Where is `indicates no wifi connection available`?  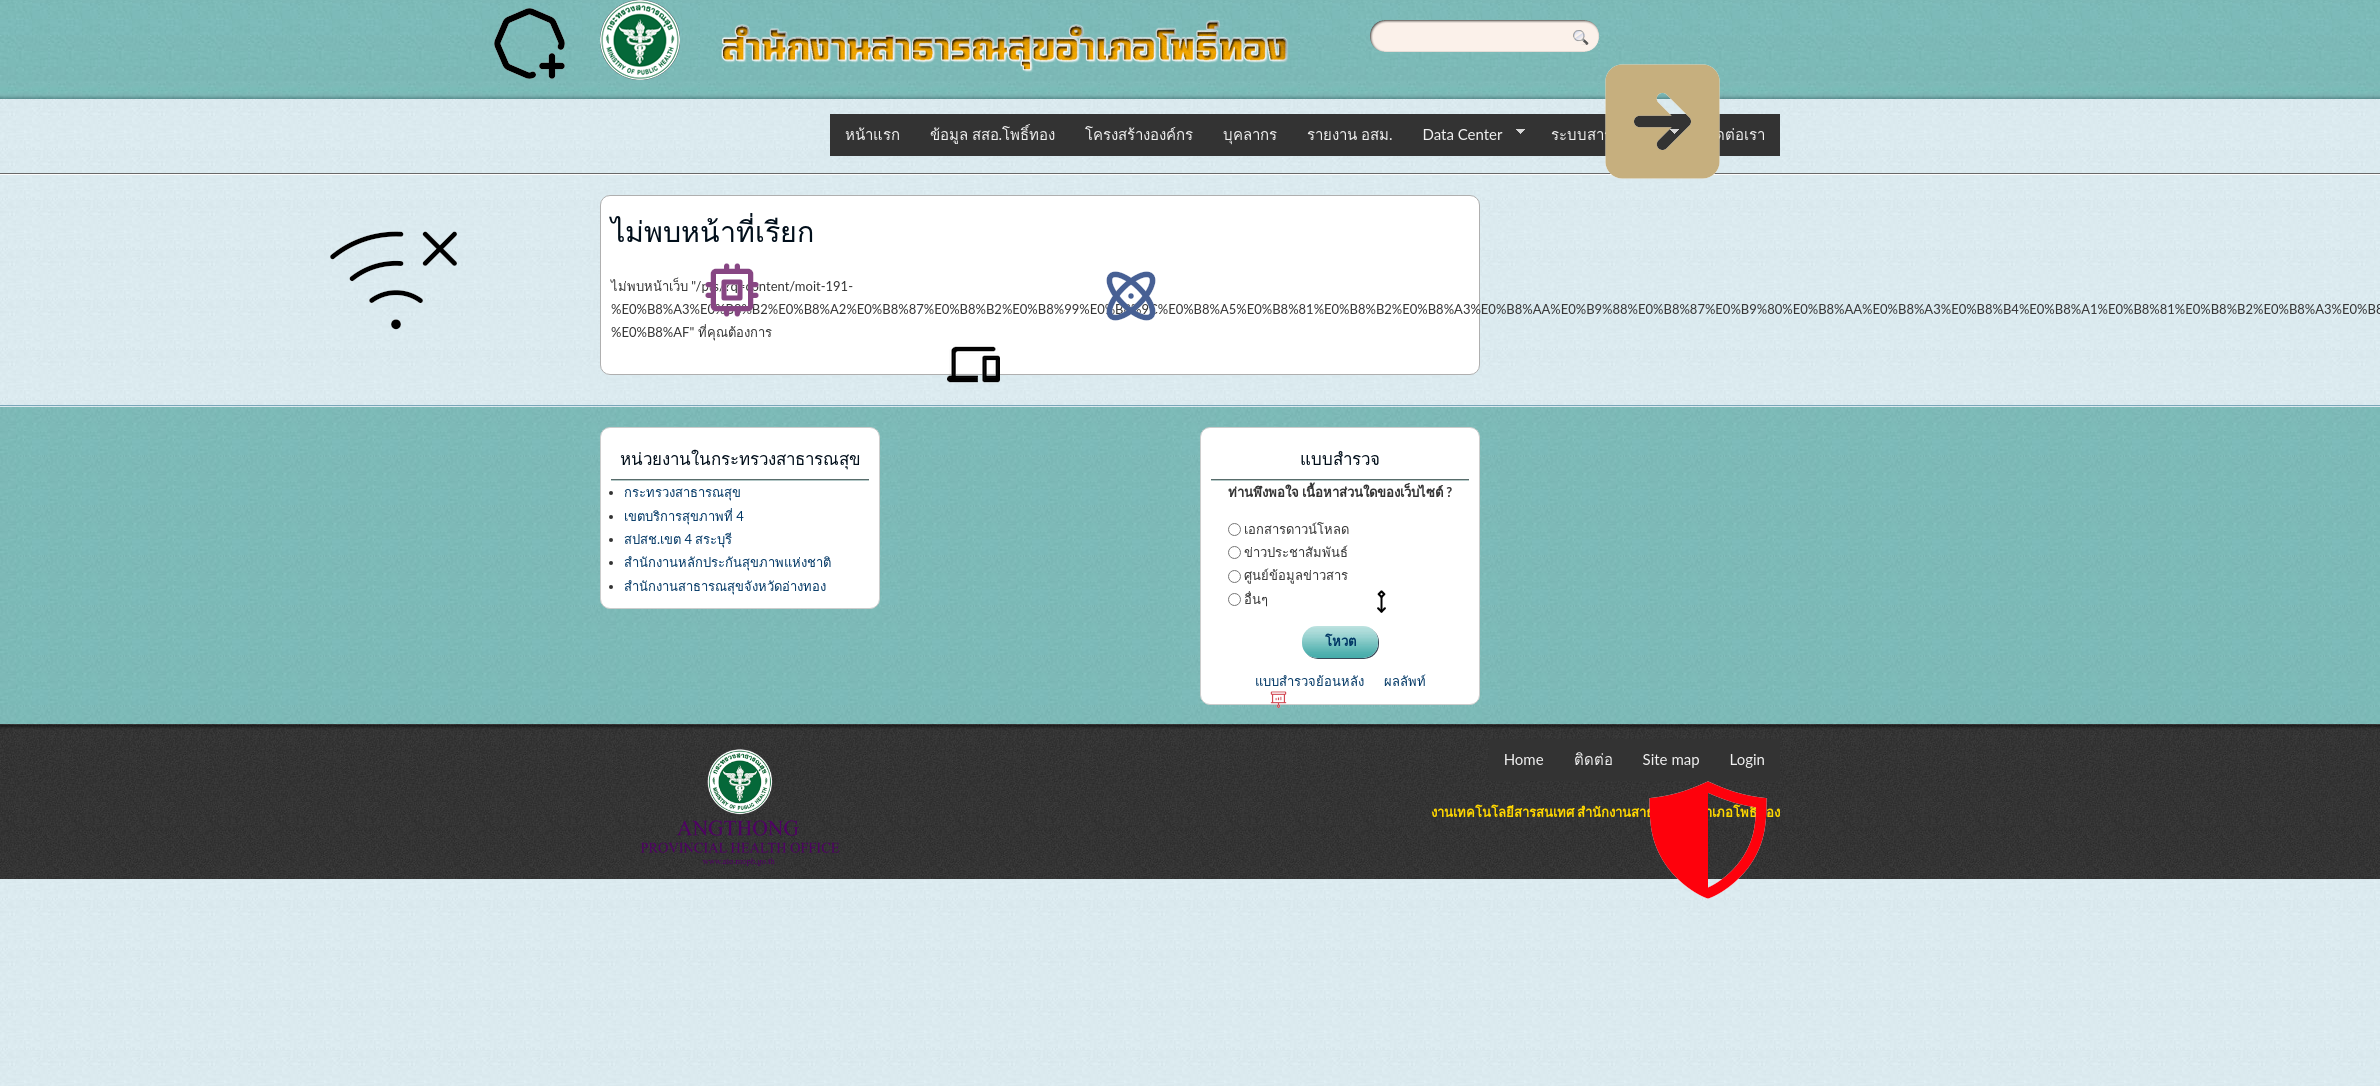
indicates no wifi connection available is located at coordinates (396, 278).